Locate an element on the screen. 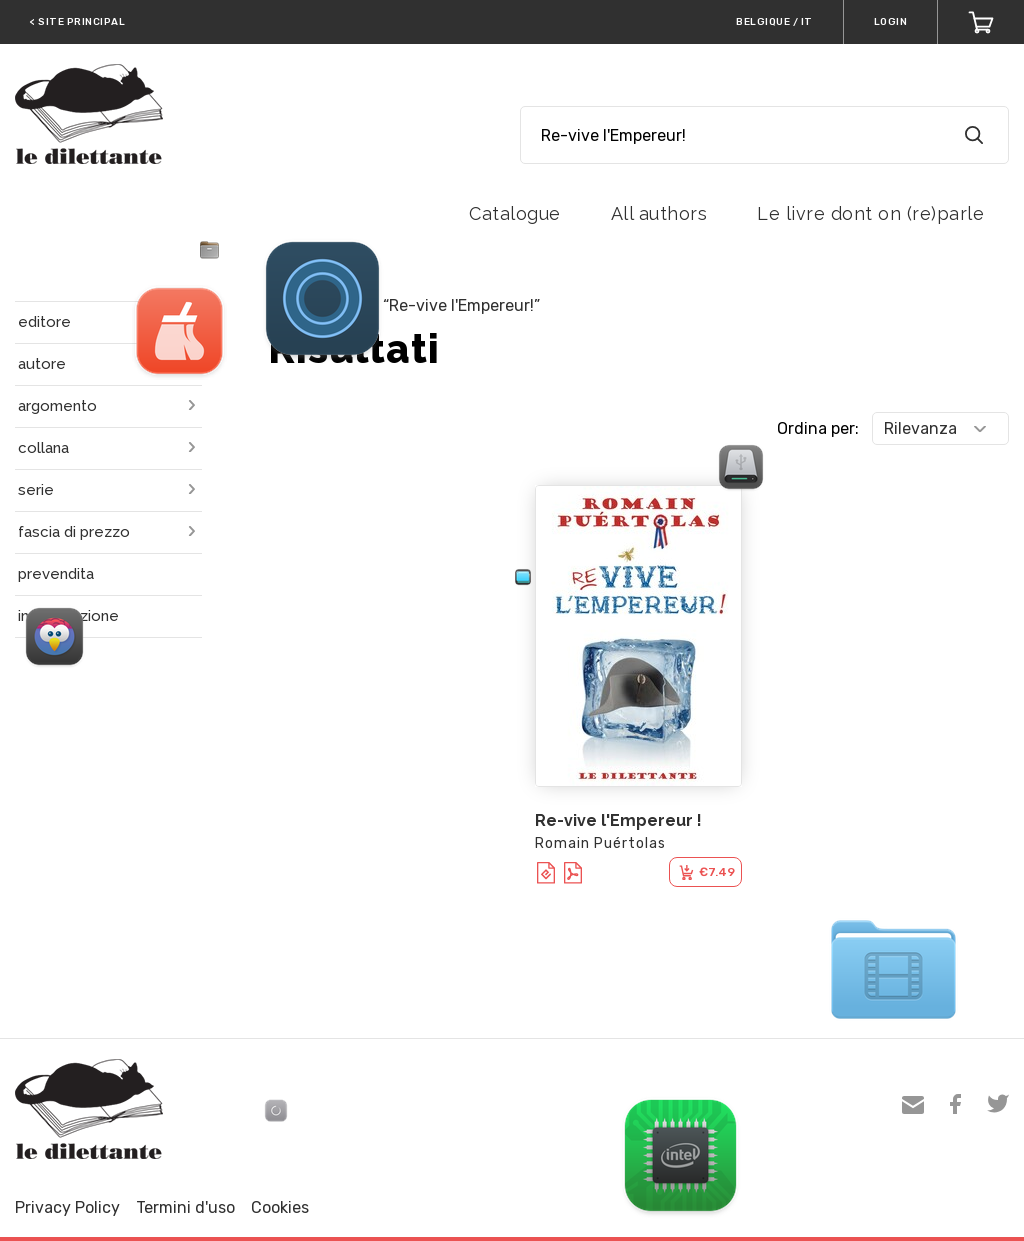  launch armagetron game is located at coordinates (322, 298).